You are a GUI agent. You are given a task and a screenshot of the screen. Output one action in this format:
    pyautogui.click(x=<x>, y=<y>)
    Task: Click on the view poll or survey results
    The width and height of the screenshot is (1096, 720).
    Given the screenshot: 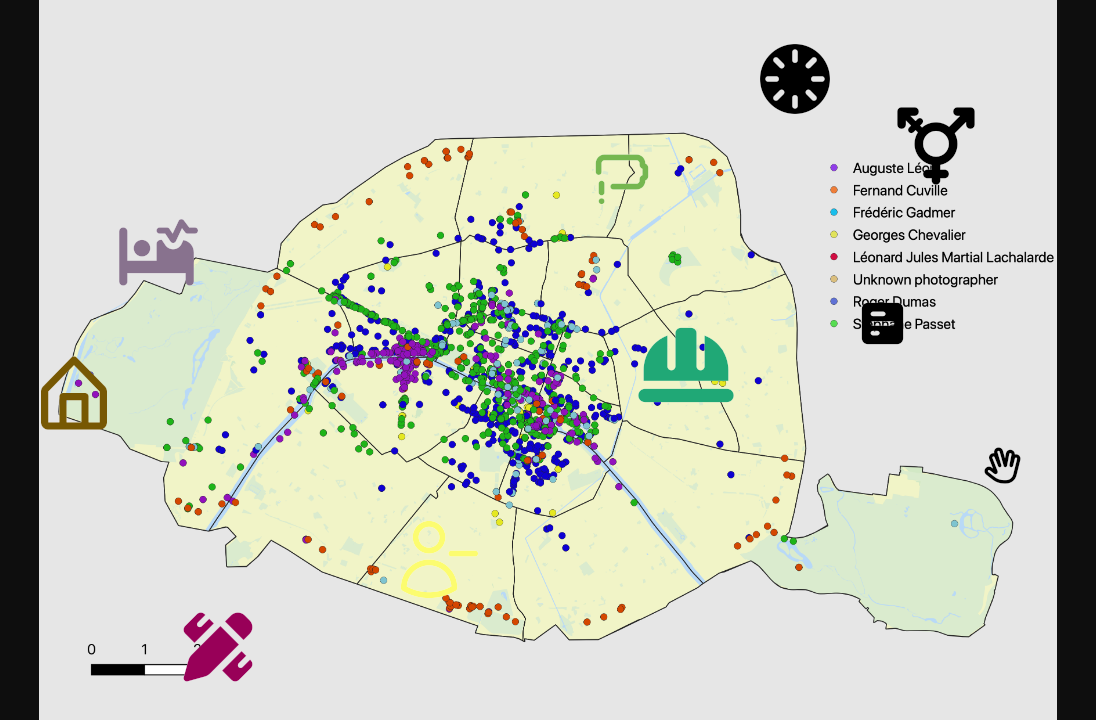 What is the action you would take?
    pyautogui.click(x=882, y=323)
    